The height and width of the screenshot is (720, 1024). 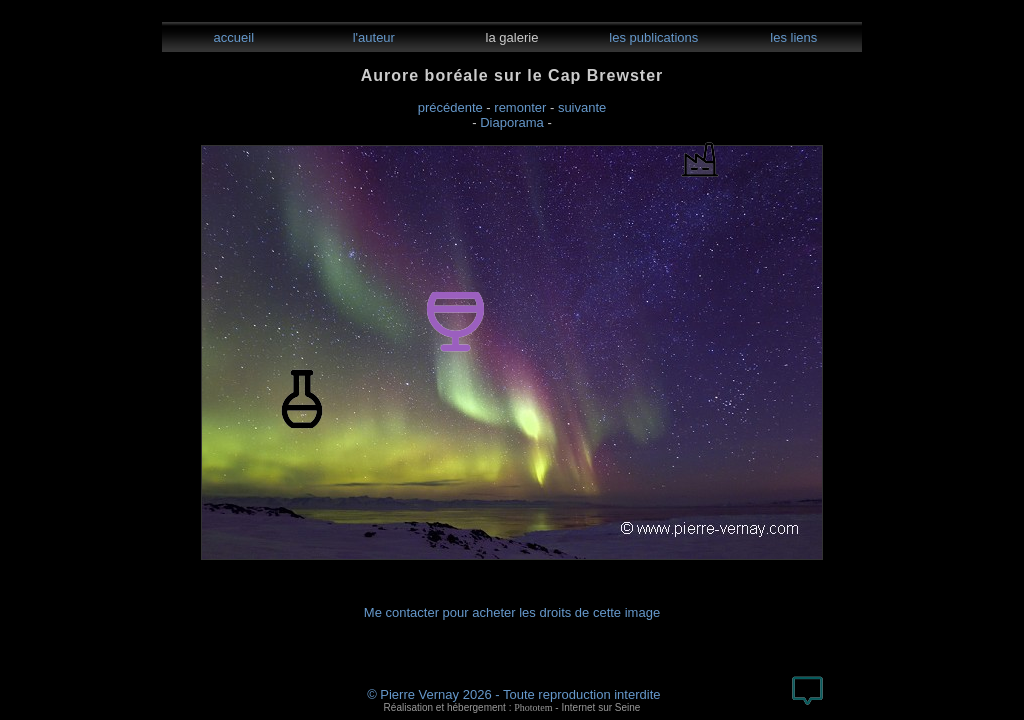 What do you see at coordinates (302, 399) in the screenshot?
I see `access lab or experiment features` at bounding box center [302, 399].